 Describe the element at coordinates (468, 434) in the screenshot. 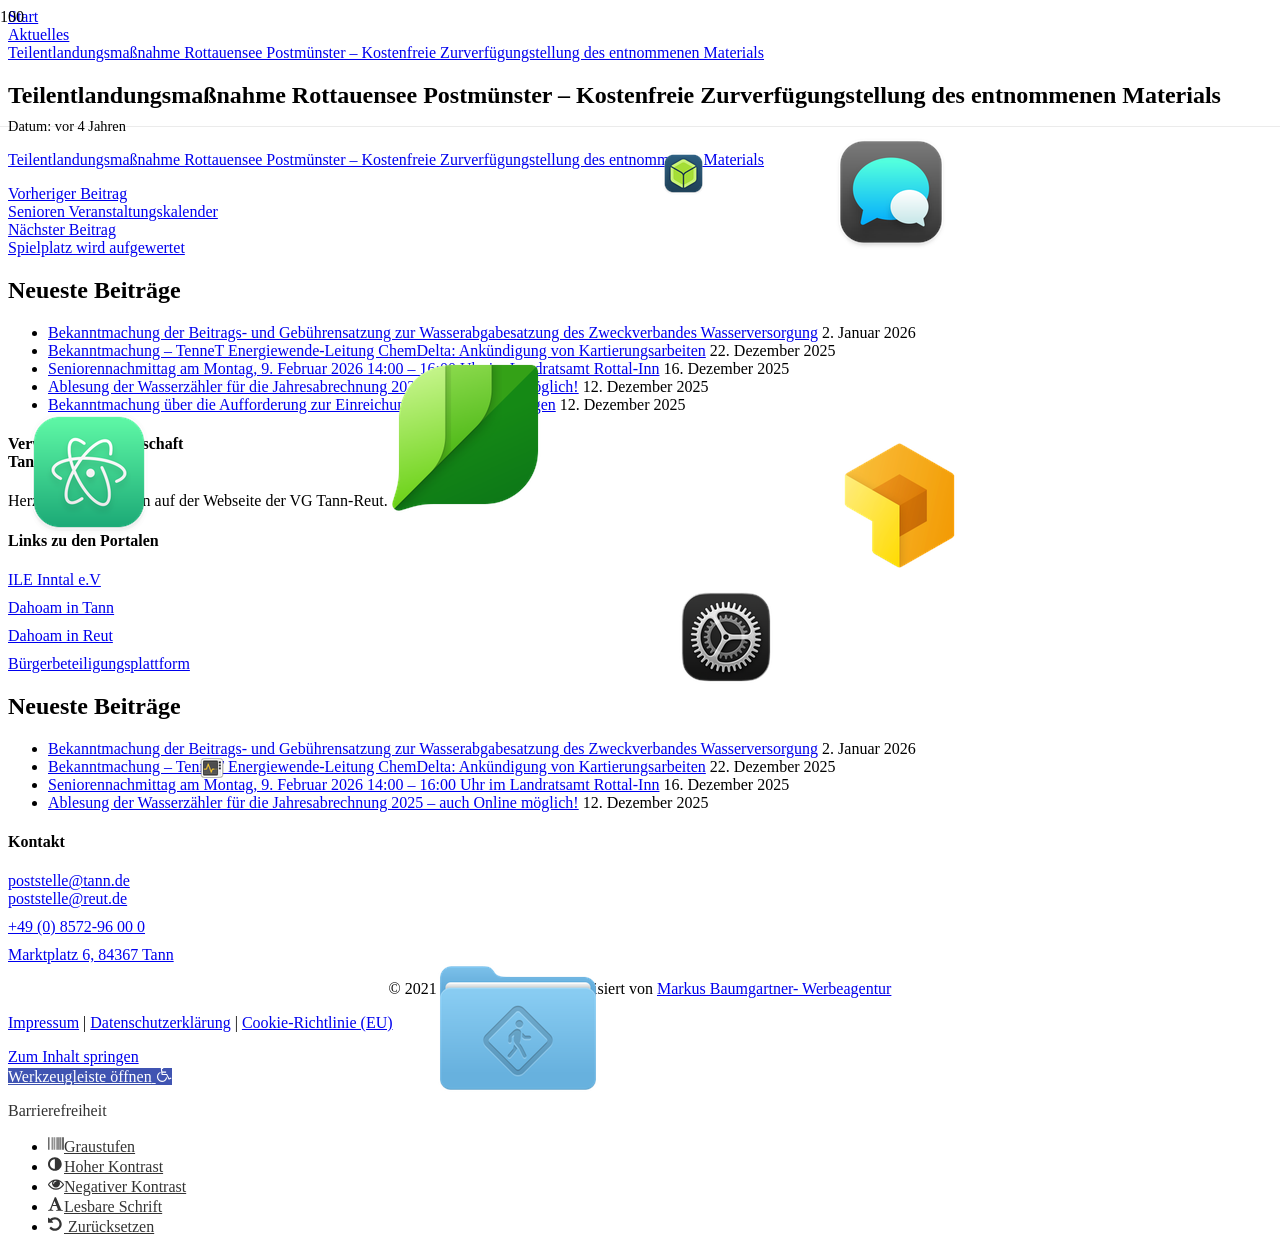

I see `open the sustainability app` at that location.